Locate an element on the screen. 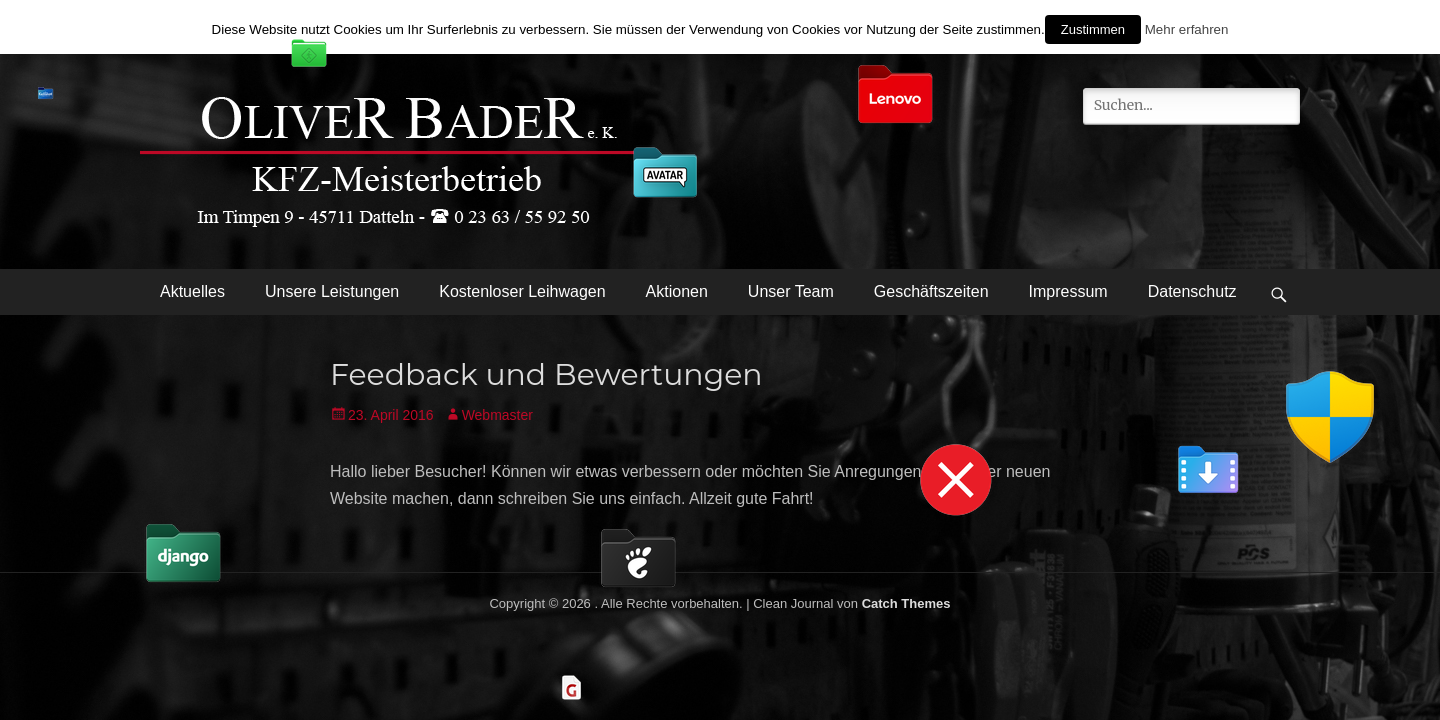 The image size is (1440, 720). open gnome-related files folder is located at coordinates (638, 560).